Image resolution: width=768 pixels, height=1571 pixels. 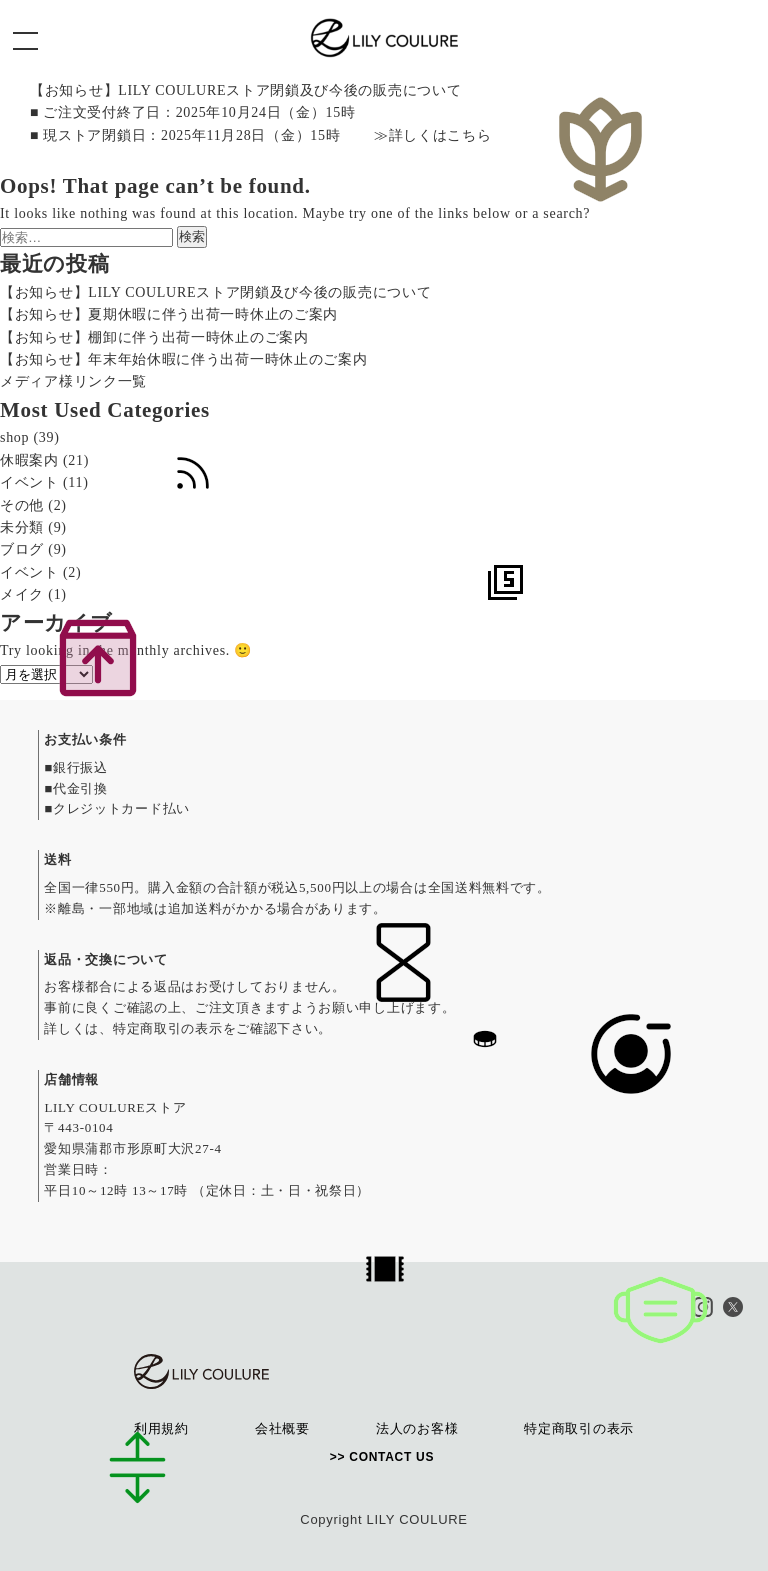 I want to click on remove a user from your contacts, so click(x=631, y=1054).